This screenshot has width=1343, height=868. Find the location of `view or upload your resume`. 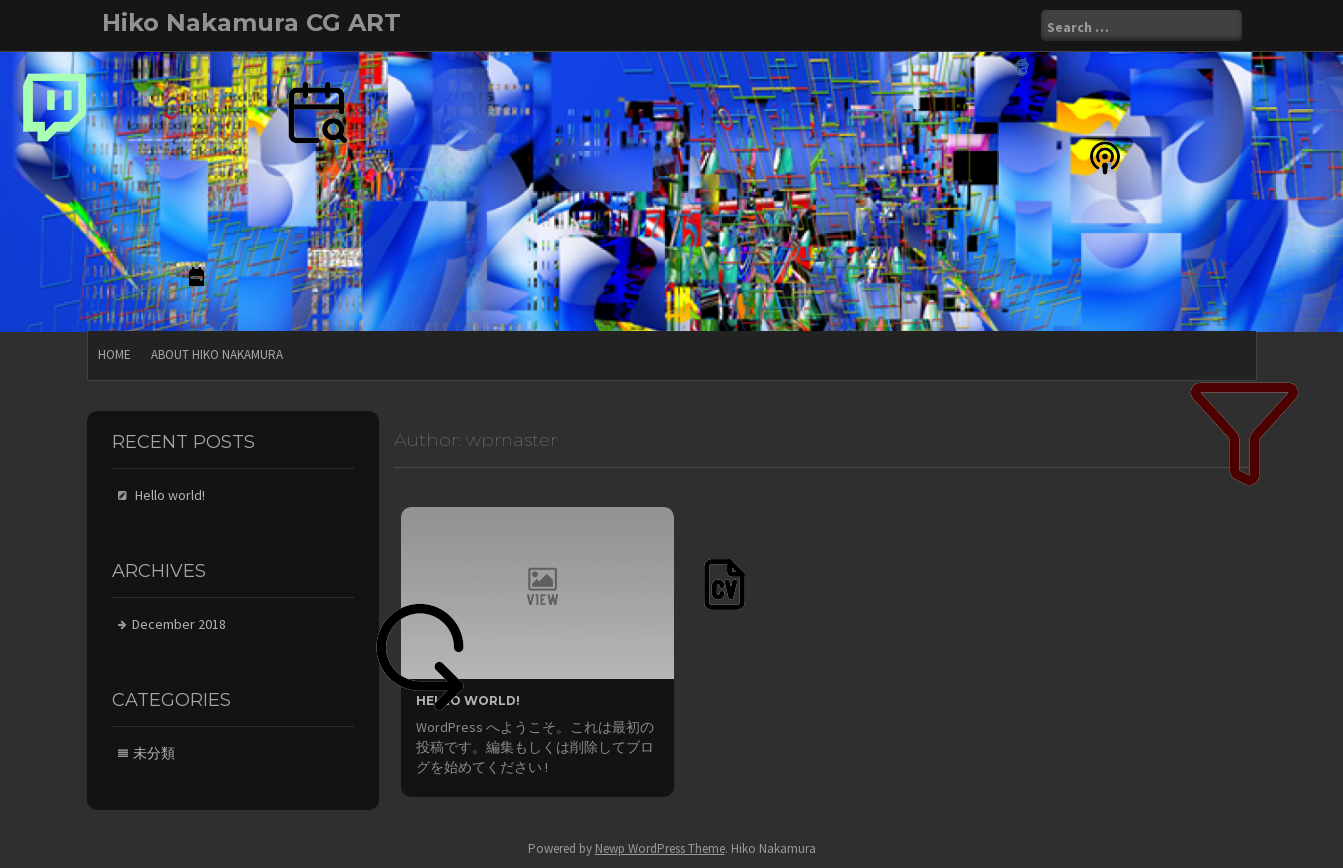

view or upload your resume is located at coordinates (724, 584).